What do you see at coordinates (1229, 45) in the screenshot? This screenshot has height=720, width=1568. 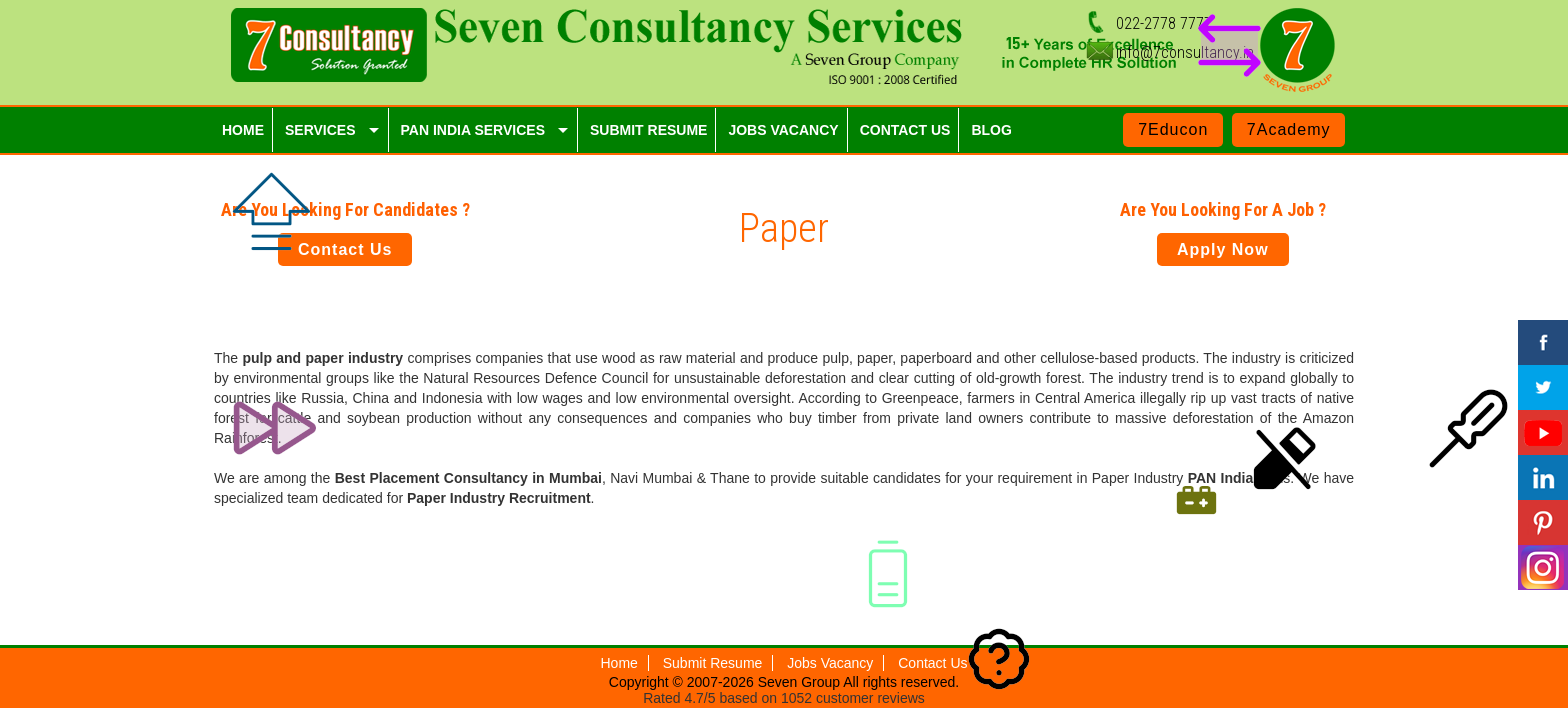 I see `swap or exchange items` at bounding box center [1229, 45].